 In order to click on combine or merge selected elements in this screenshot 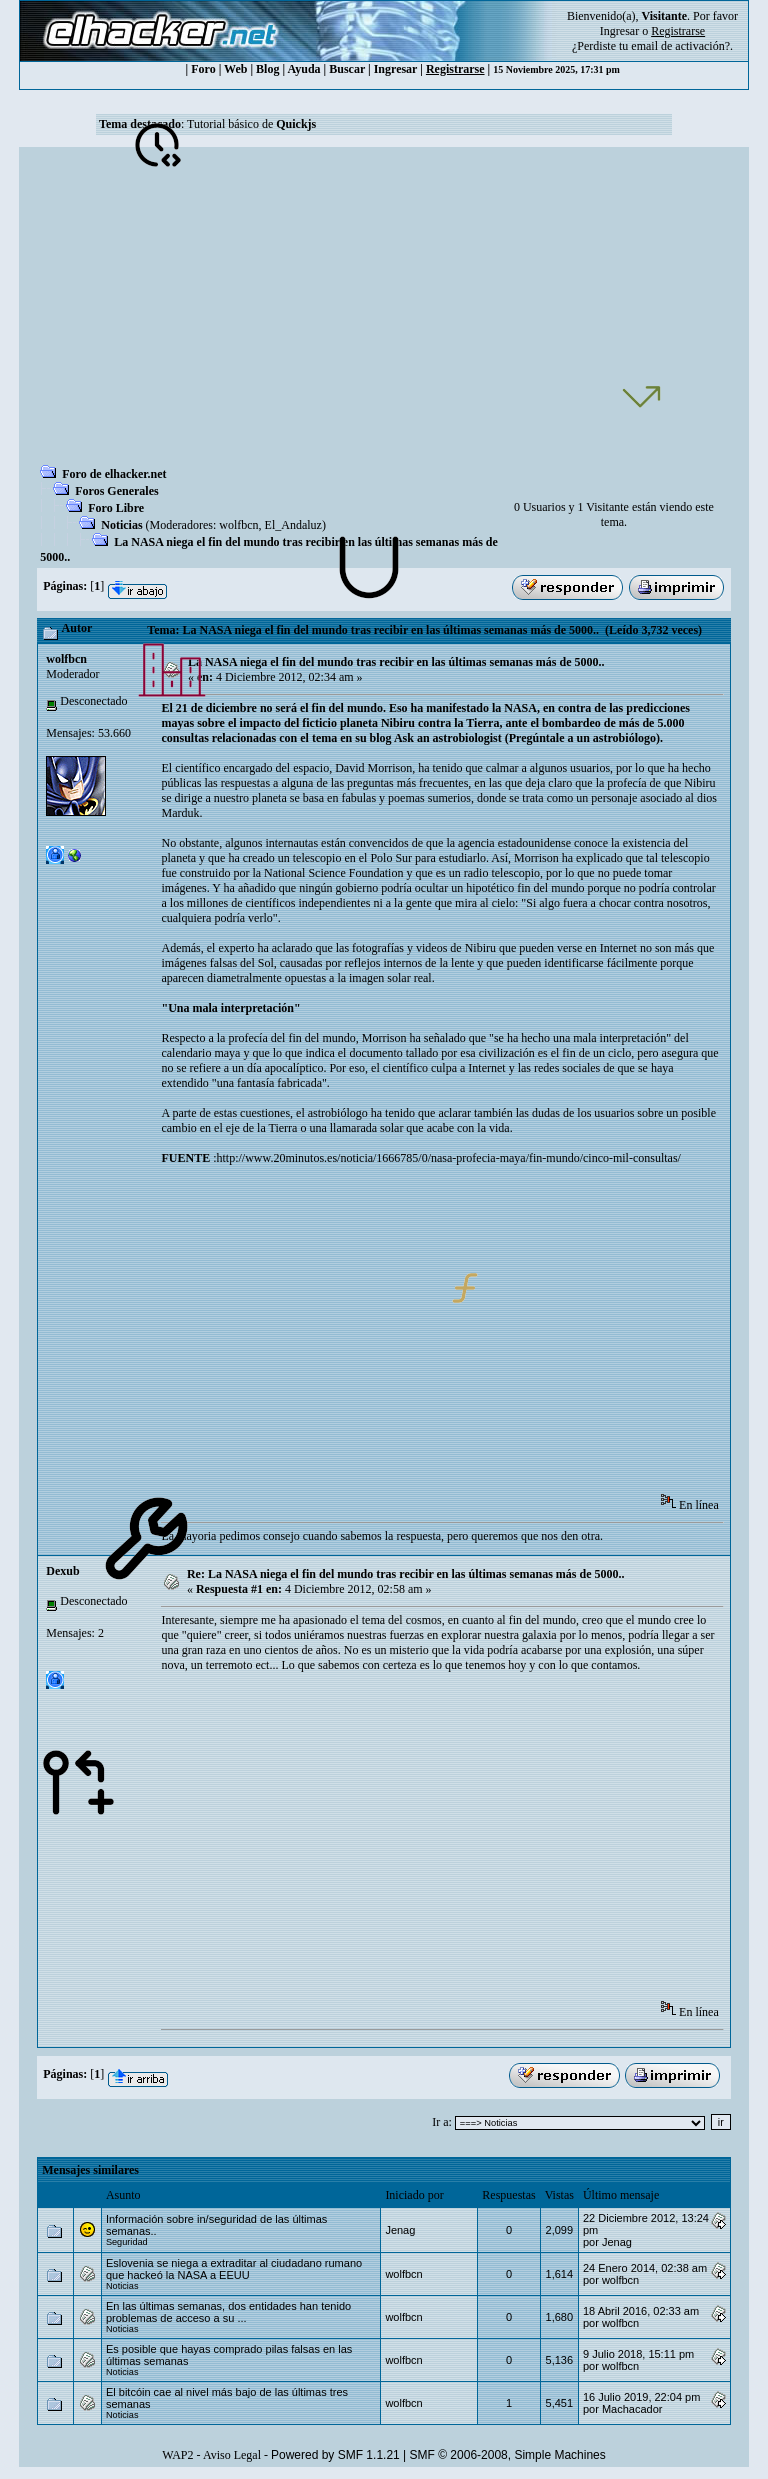, I will do `click(369, 563)`.